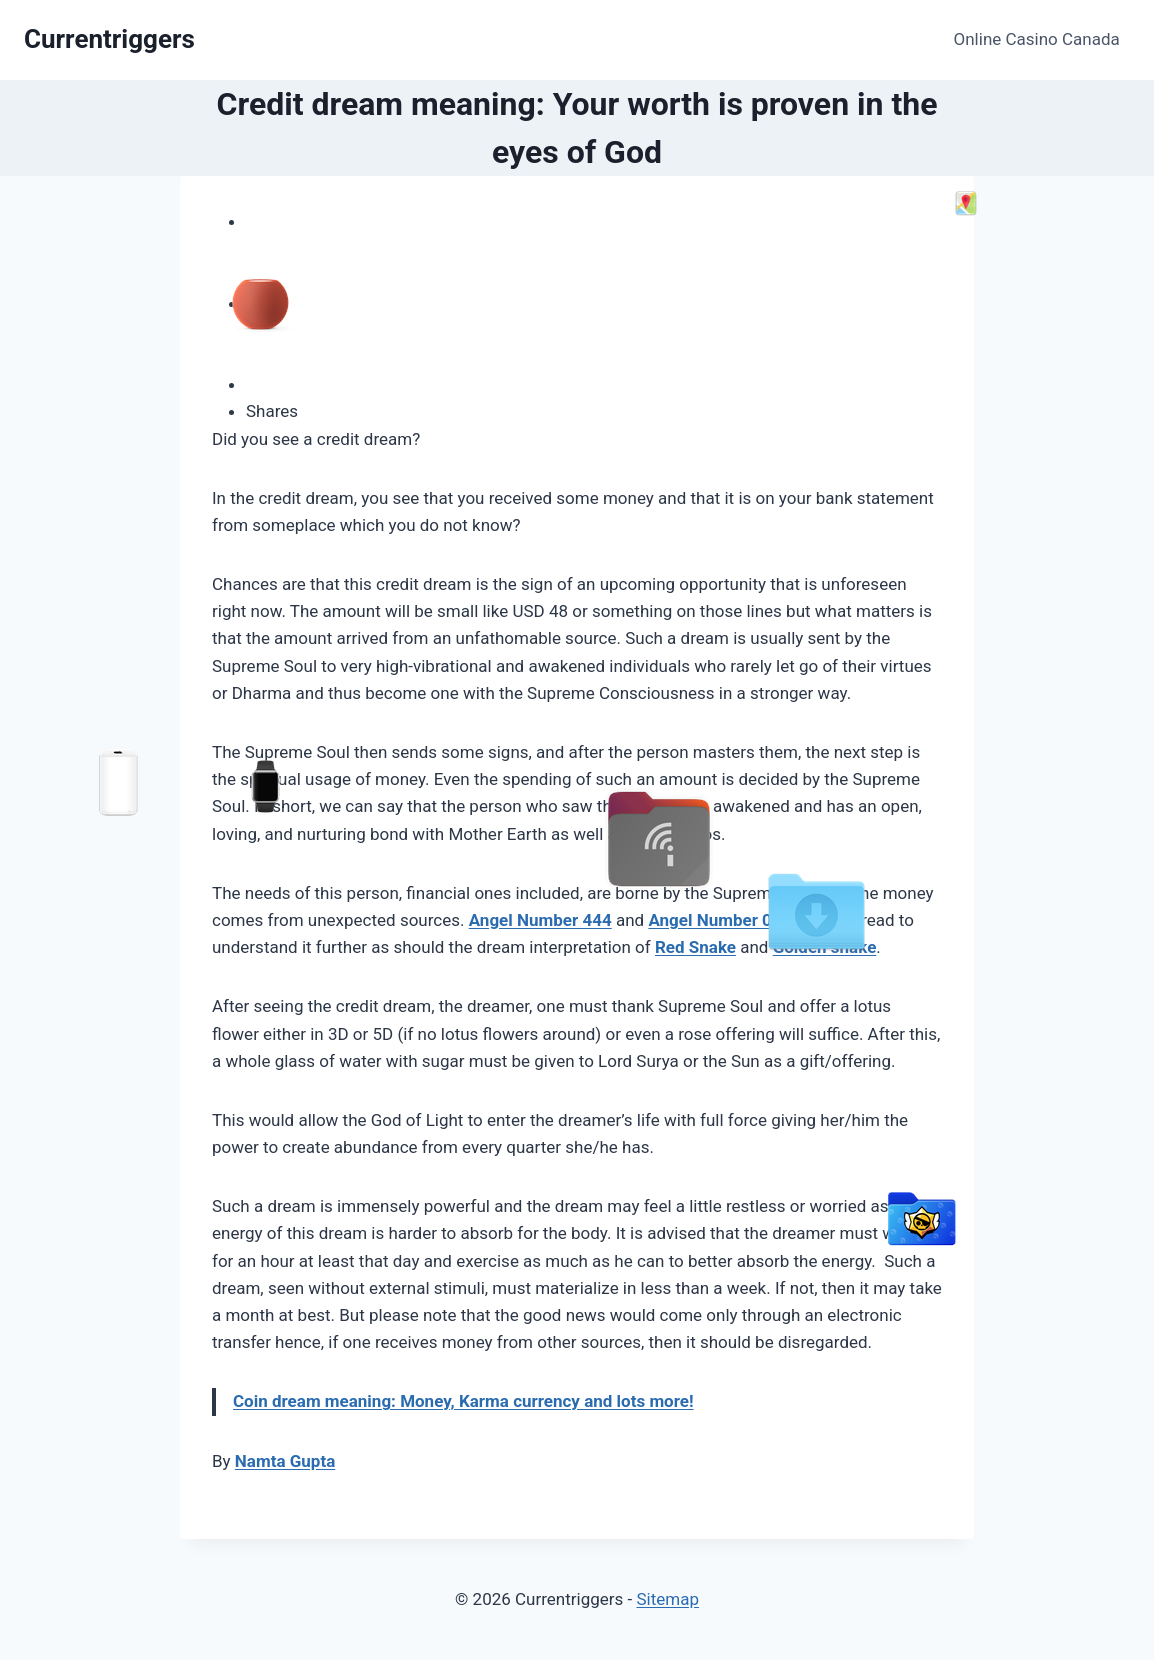 The image size is (1154, 1660). I want to click on open brawl stars game folder, so click(921, 1220).